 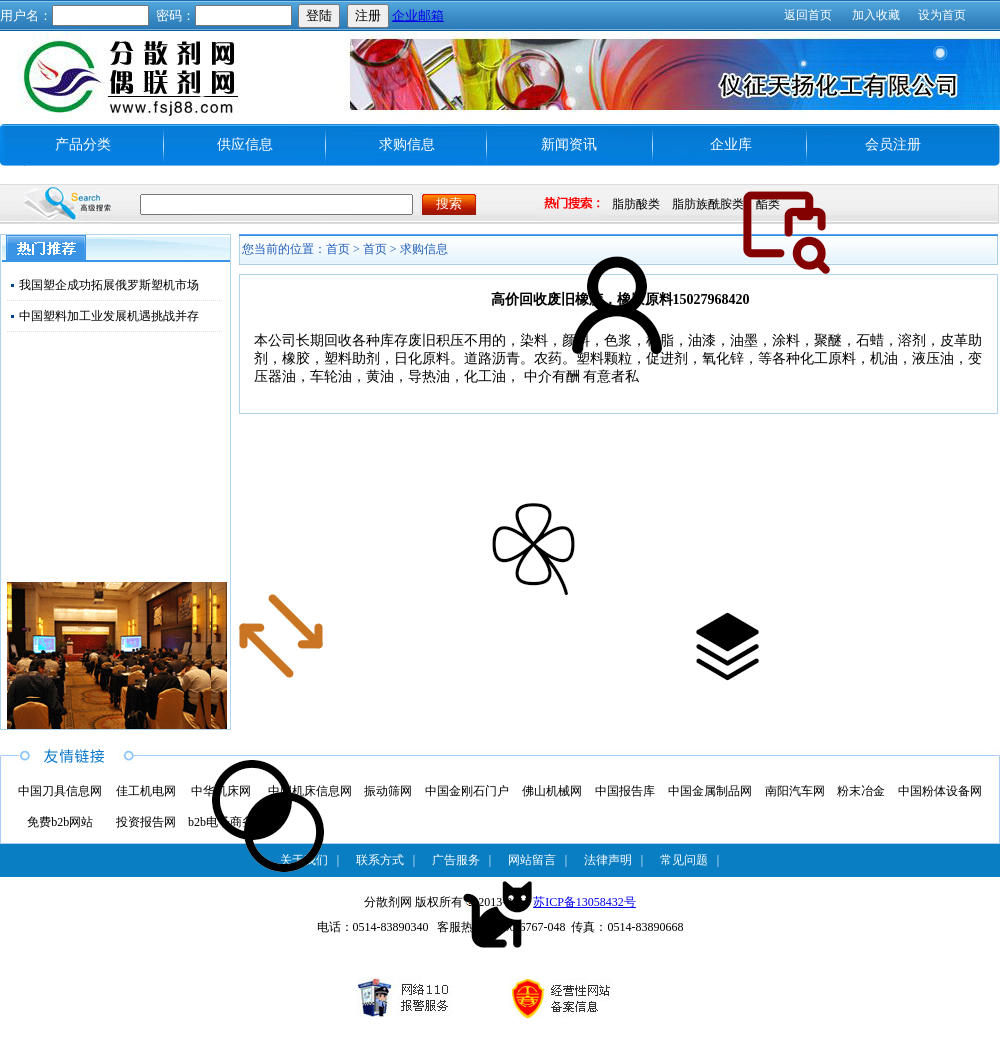 What do you see at coordinates (784, 228) in the screenshot?
I see `search for connected devices` at bounding box center [784, 228].